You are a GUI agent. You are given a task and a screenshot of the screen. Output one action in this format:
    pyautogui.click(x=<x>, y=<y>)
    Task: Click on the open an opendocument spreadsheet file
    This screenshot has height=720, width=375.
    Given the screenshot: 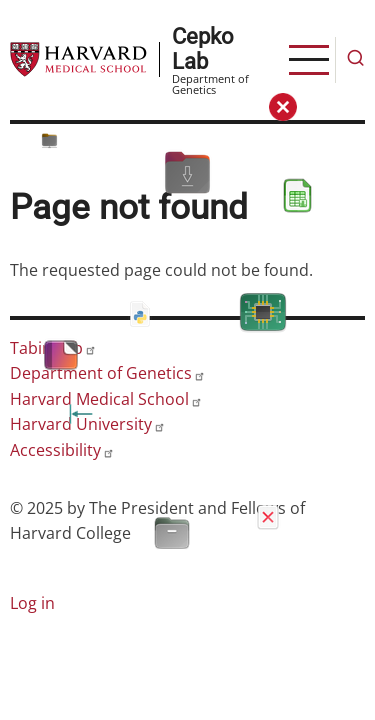 What is the action you would take?
    pyautogui.click(x=297, y=195)
    